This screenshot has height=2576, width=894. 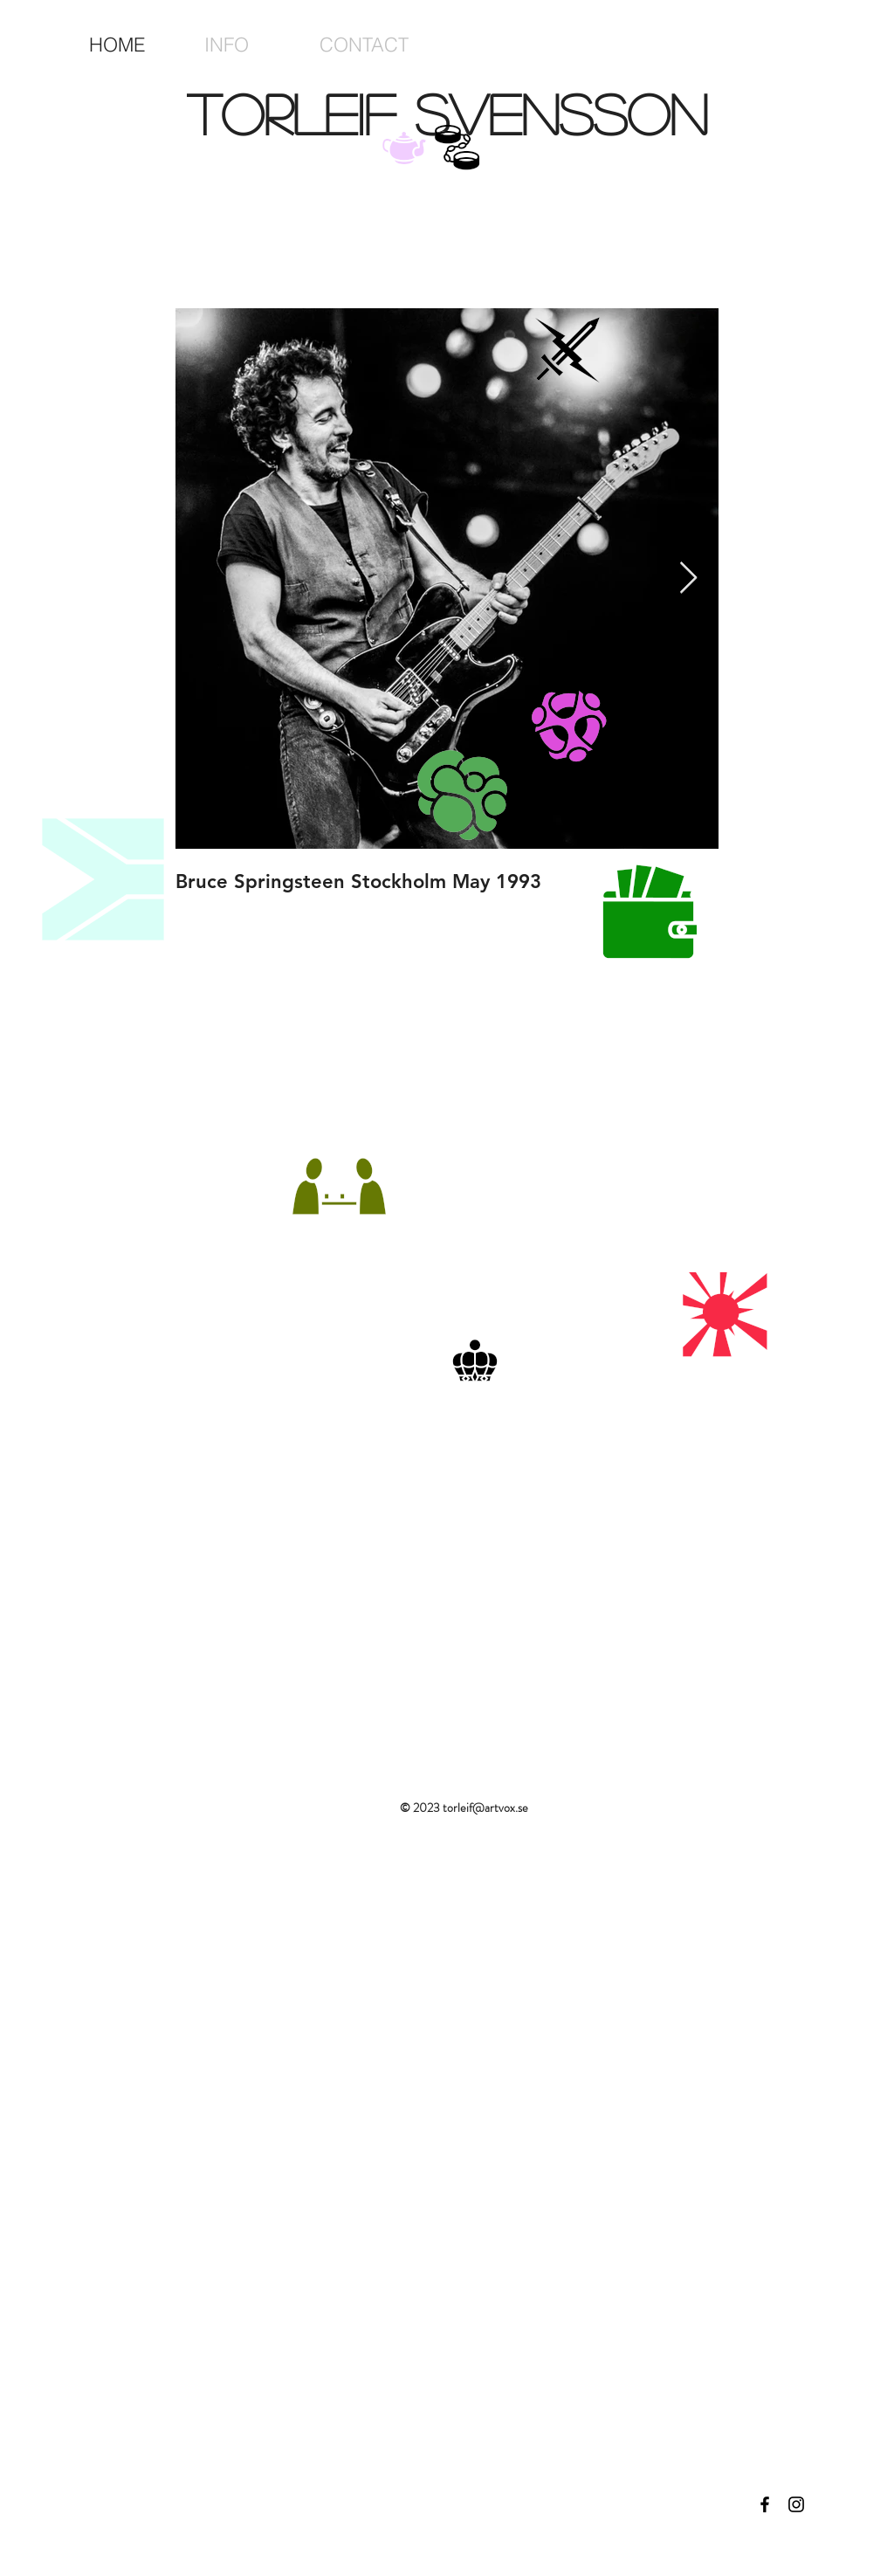 I want to click on indicates an organic or biological enemy type, so click(x=462, y=795).